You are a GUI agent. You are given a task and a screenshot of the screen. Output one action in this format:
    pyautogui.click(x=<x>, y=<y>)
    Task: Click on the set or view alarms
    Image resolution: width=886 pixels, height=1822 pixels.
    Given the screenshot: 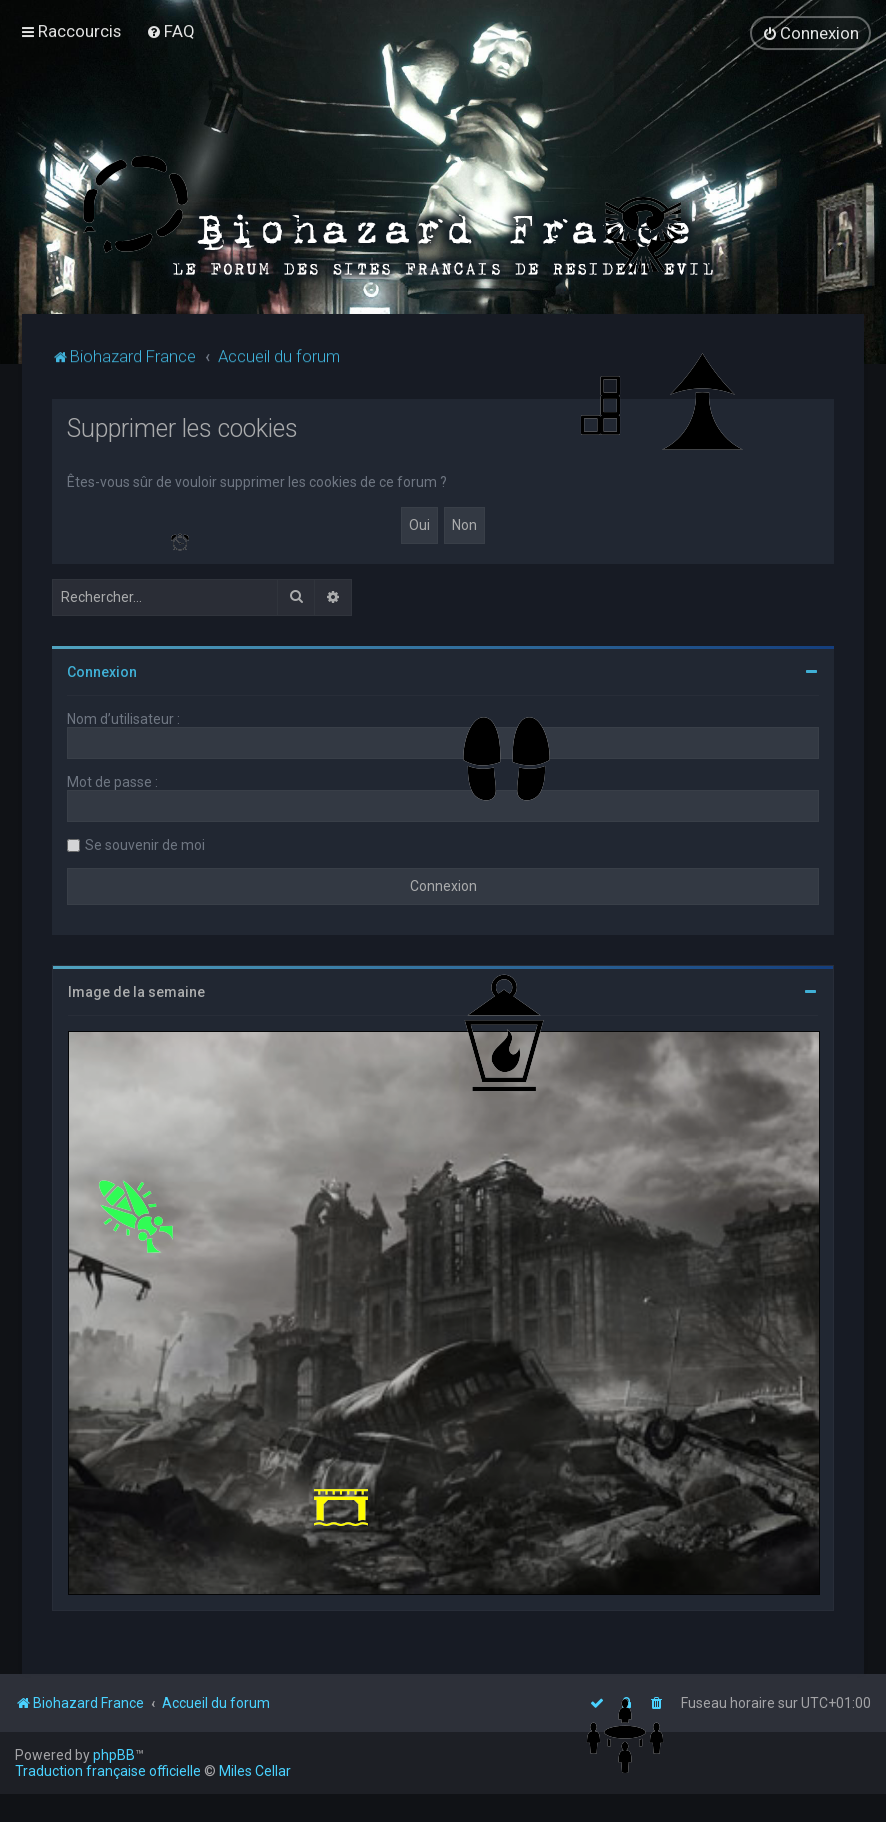 What is the action you would take?
    pyautogui.click(x=180, y=542)
    